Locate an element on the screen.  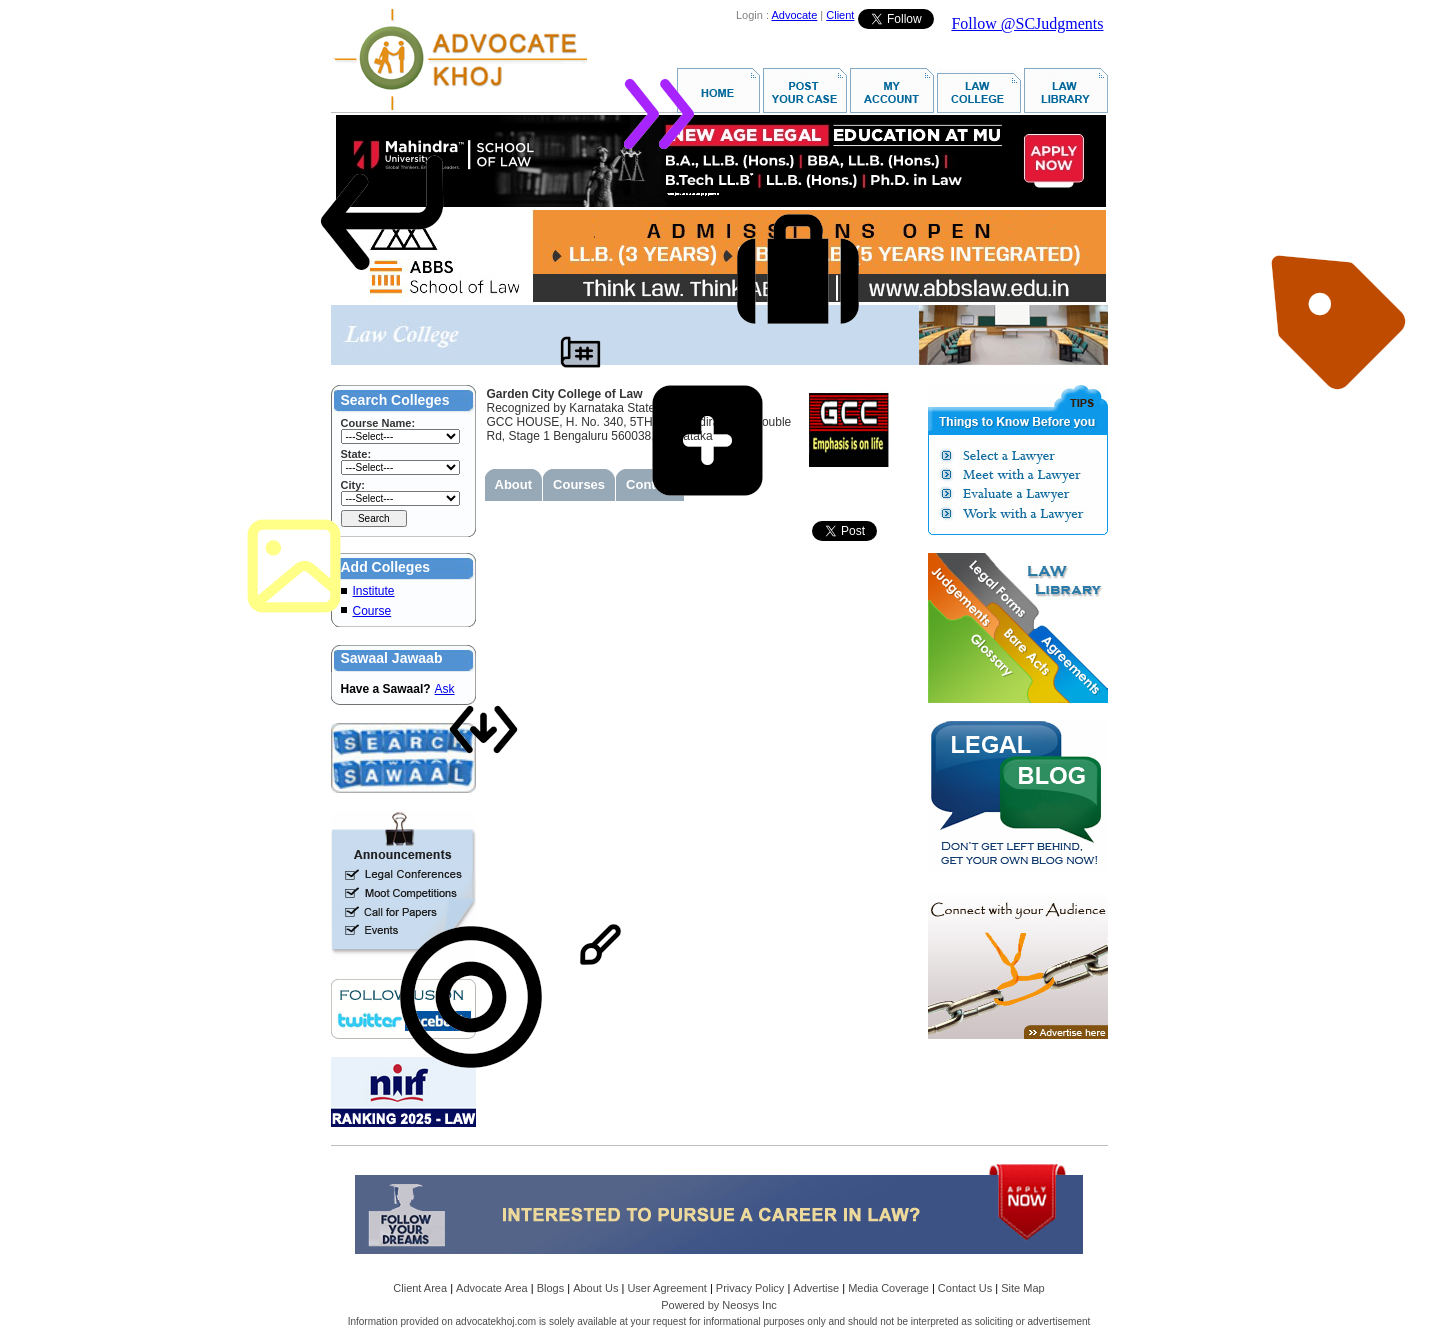
add a new item is located at coordinates (707, 440).